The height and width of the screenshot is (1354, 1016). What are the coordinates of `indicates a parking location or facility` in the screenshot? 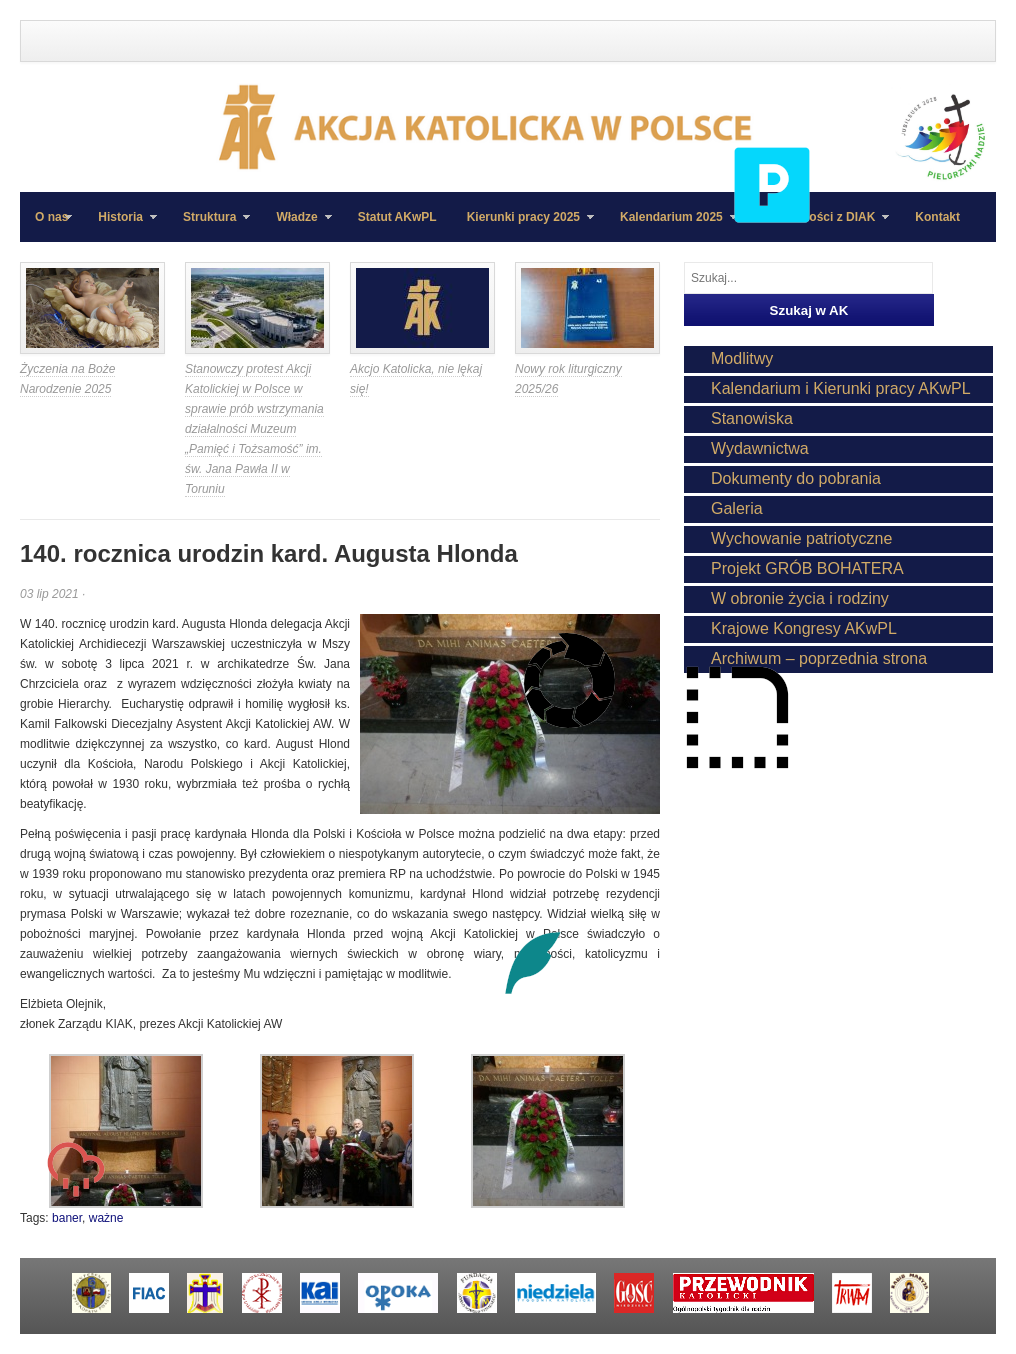 It's located at (772, 185).